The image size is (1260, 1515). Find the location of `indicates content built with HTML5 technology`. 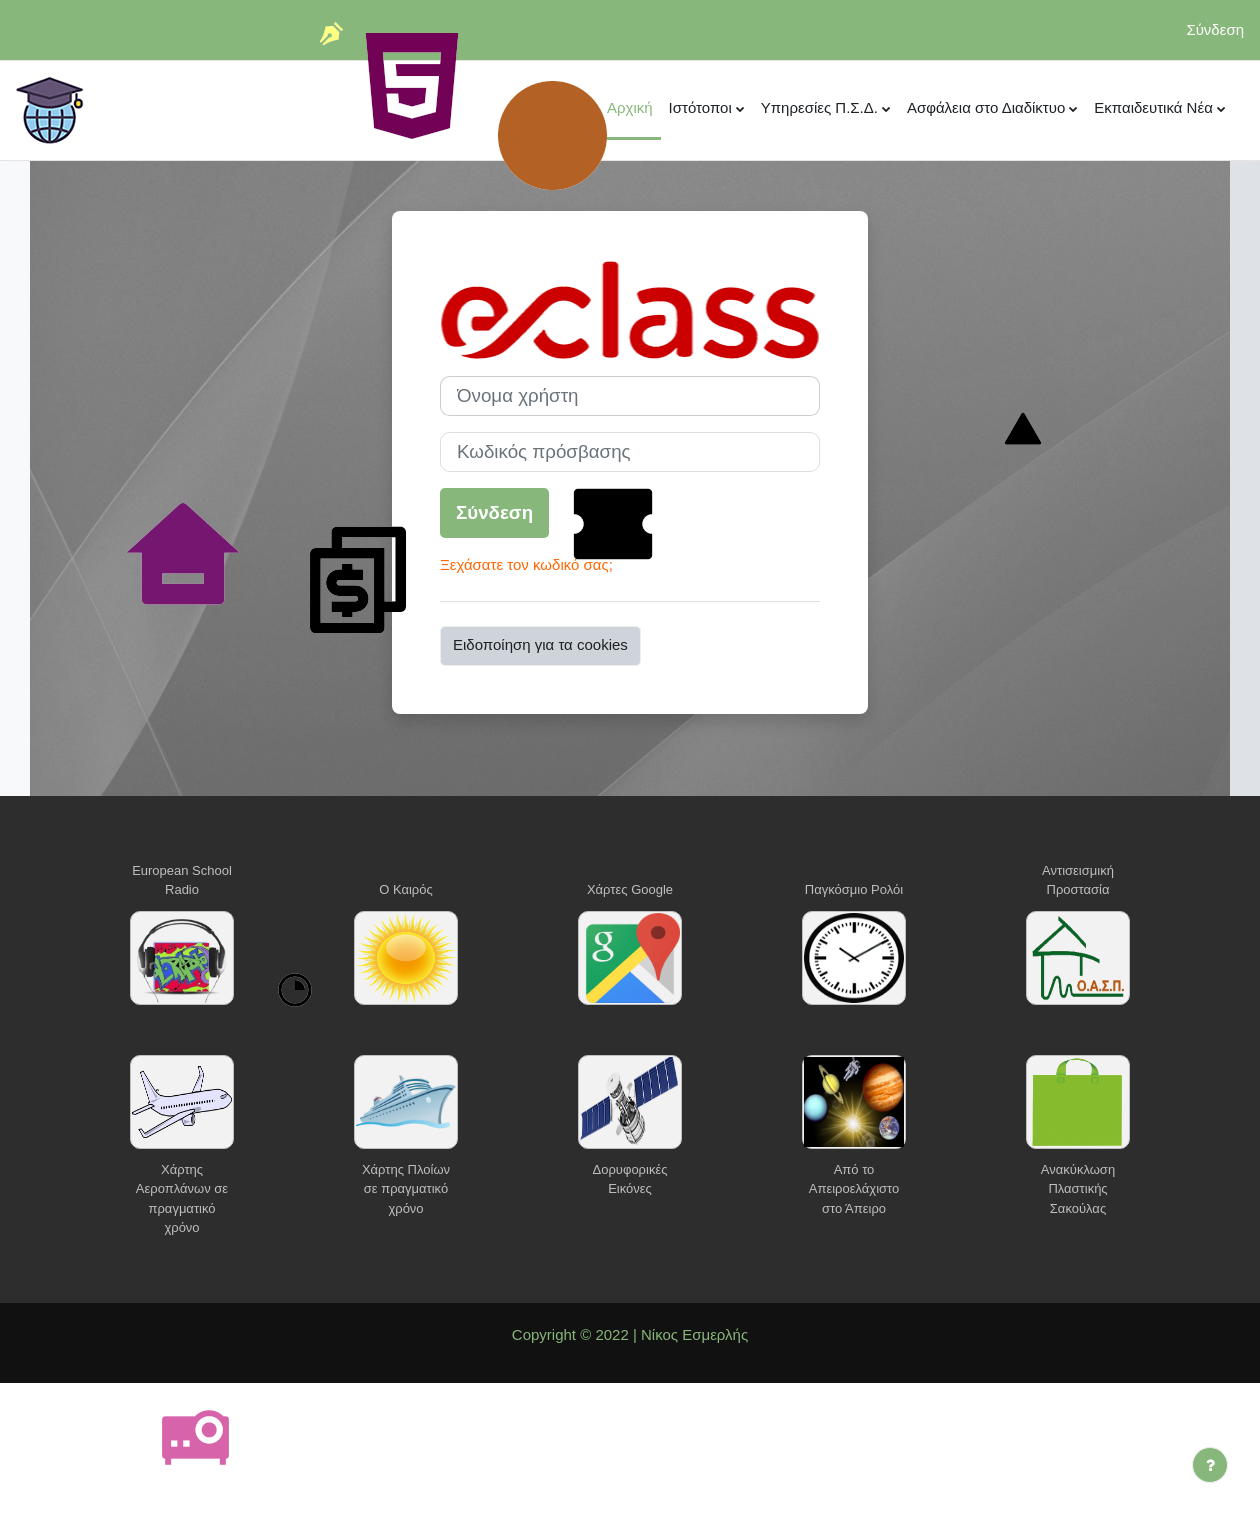

indicates content built with HTML5 technology is located at coordinates (412, 86).